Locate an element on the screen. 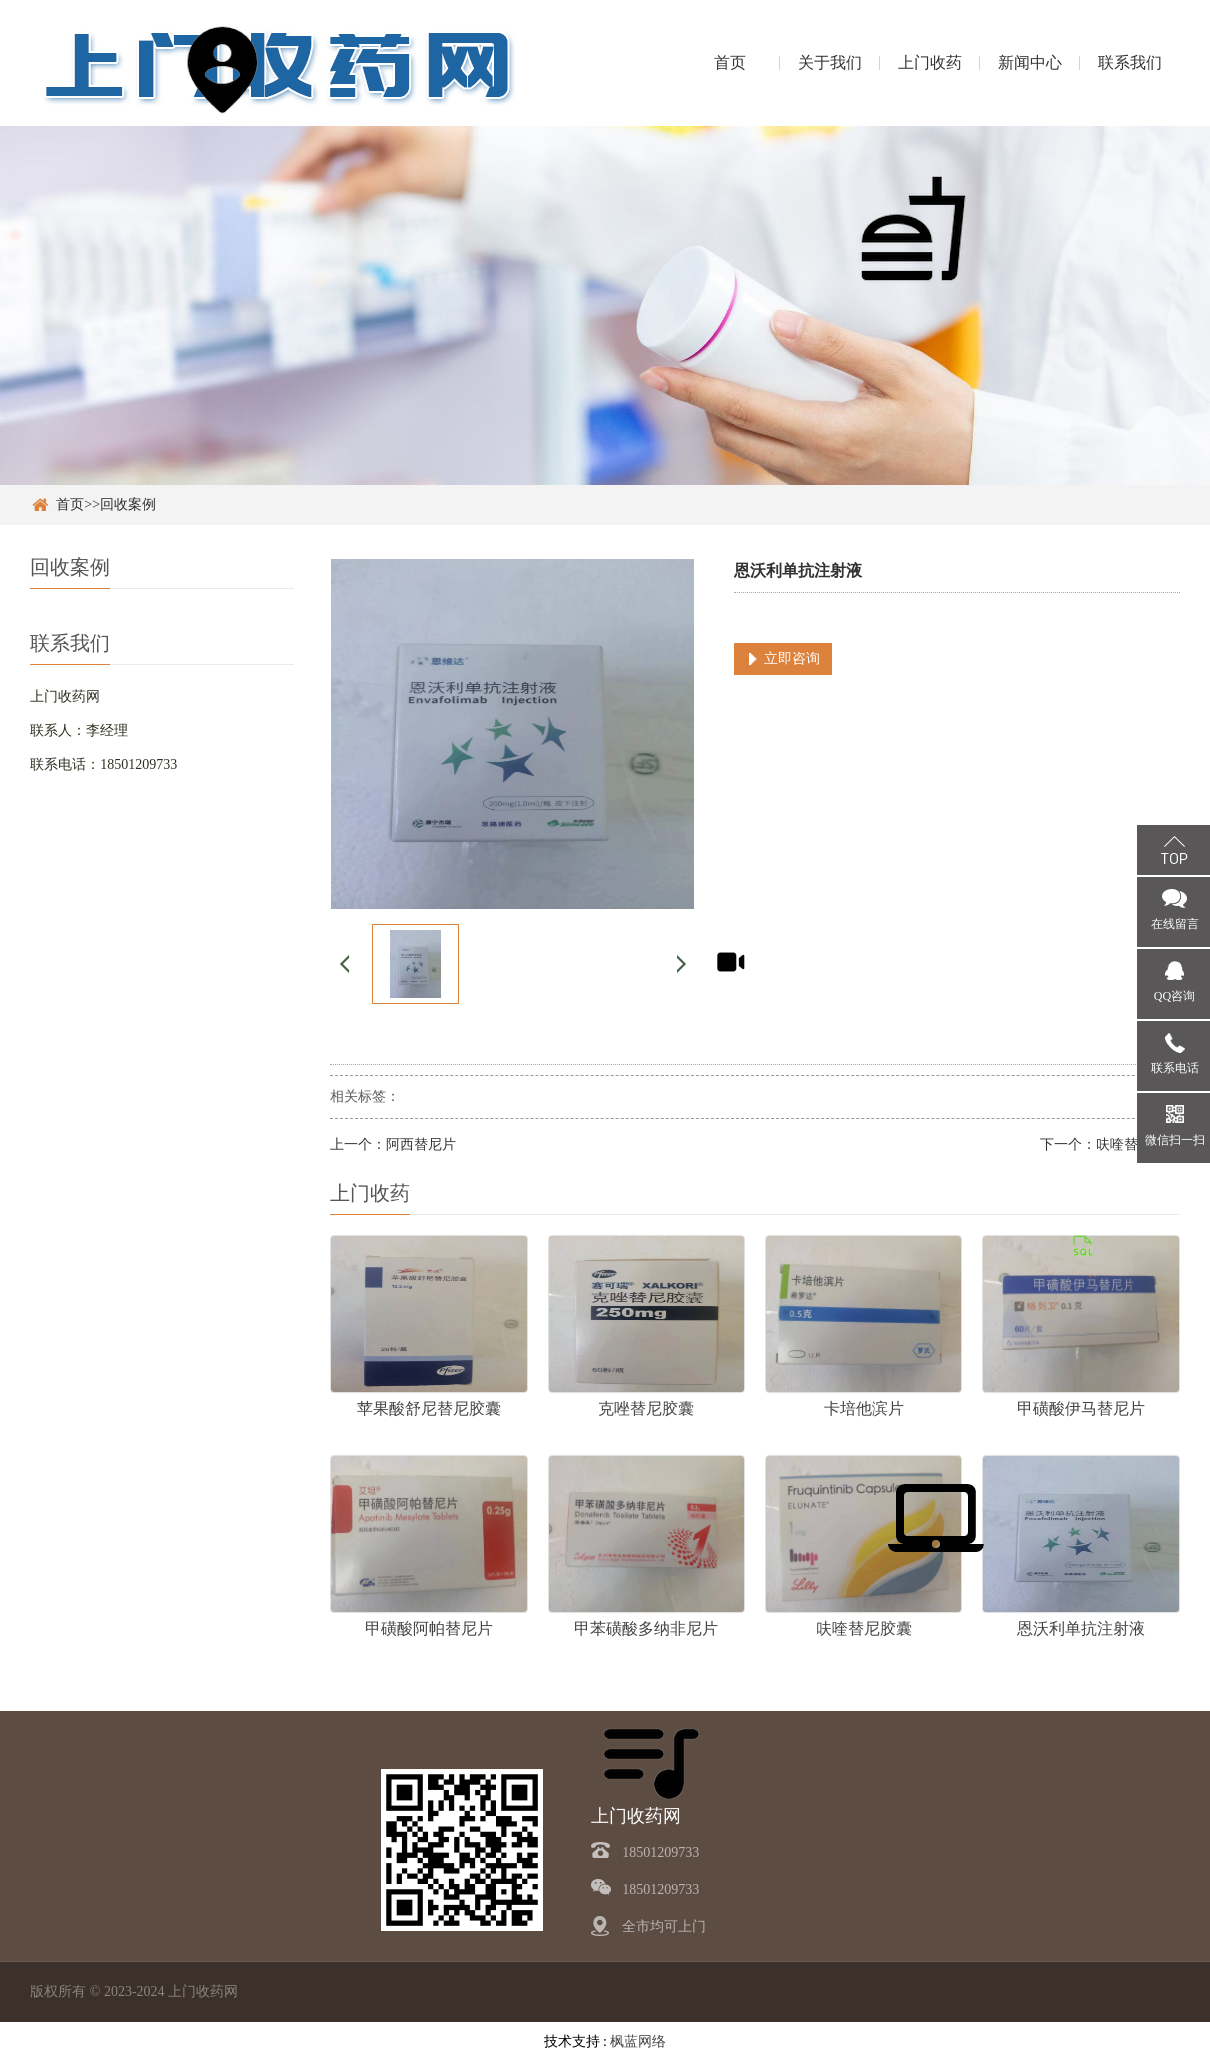 Image resolution: width=1210 pixels, height=2062 pixels. find nearby fast food restaurants is located at coordinates (913, 228).